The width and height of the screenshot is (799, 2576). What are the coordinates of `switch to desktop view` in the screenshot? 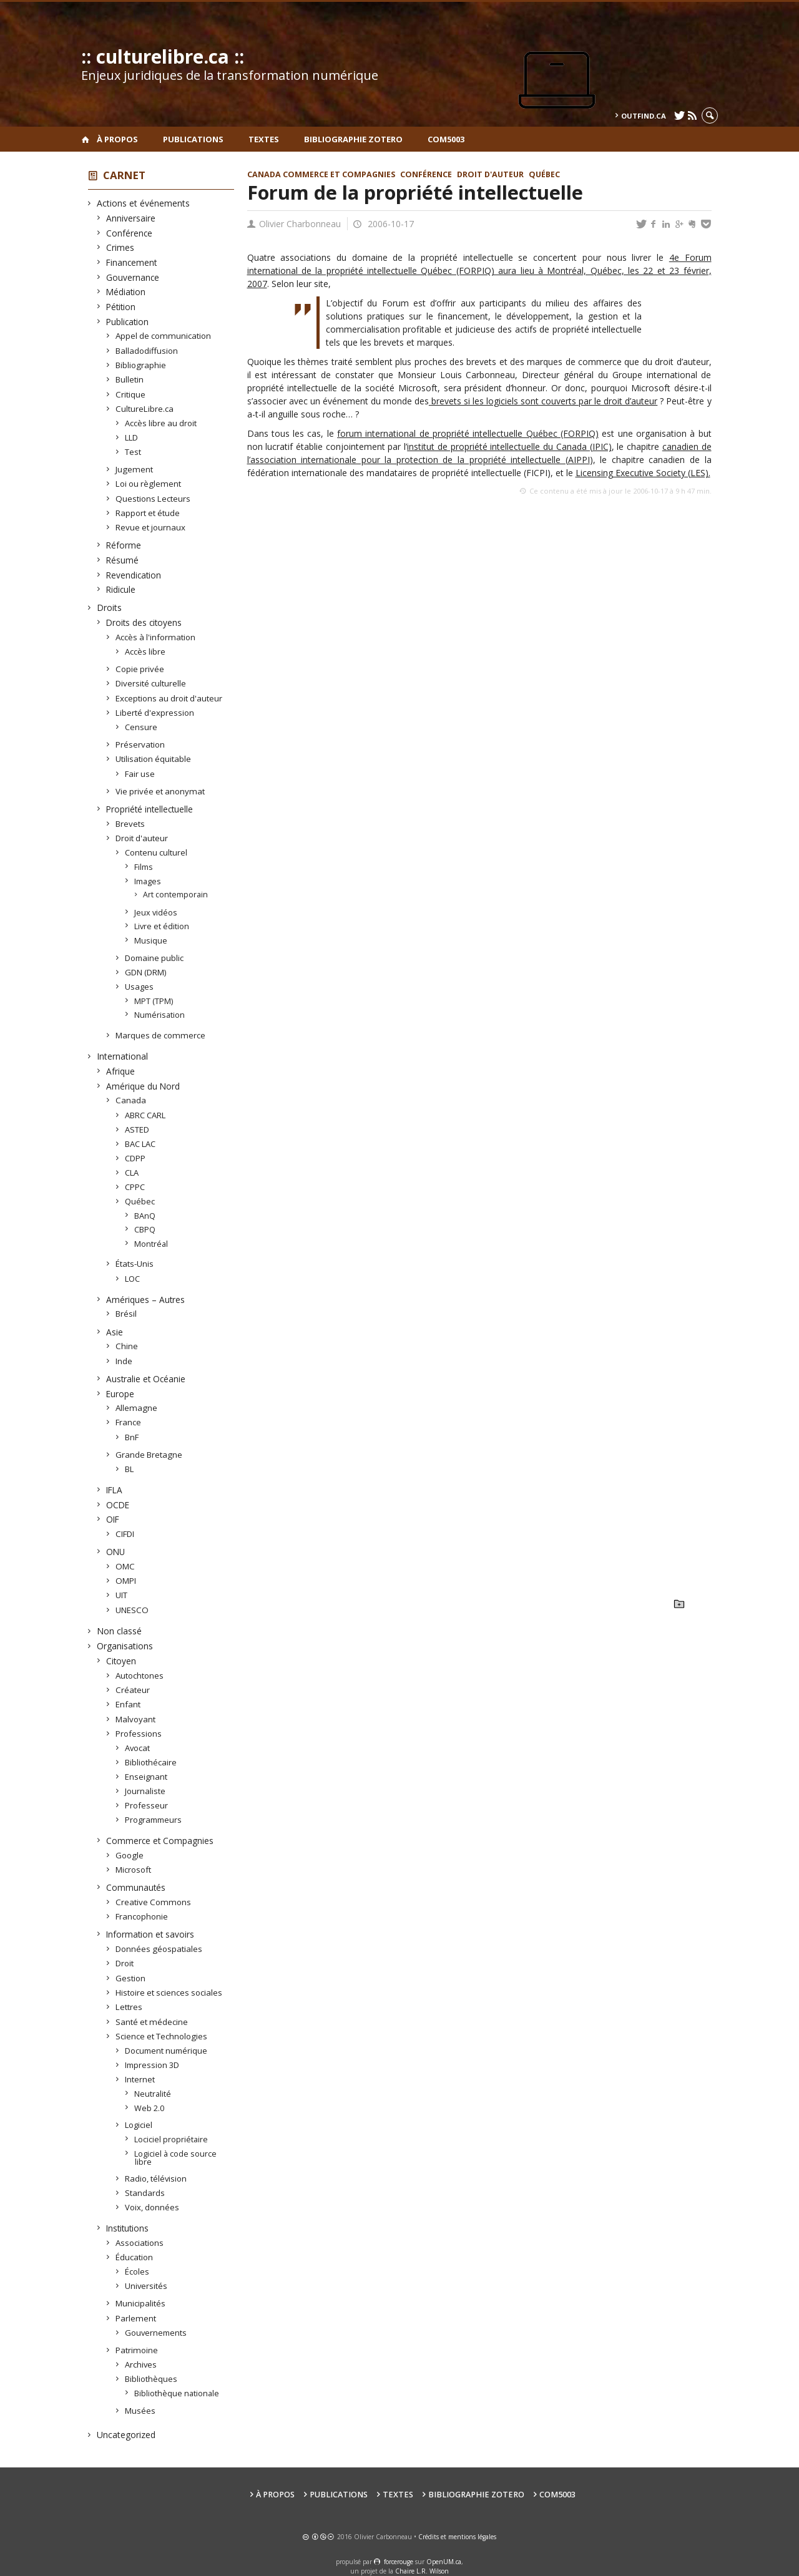 It's located at (557, 79).